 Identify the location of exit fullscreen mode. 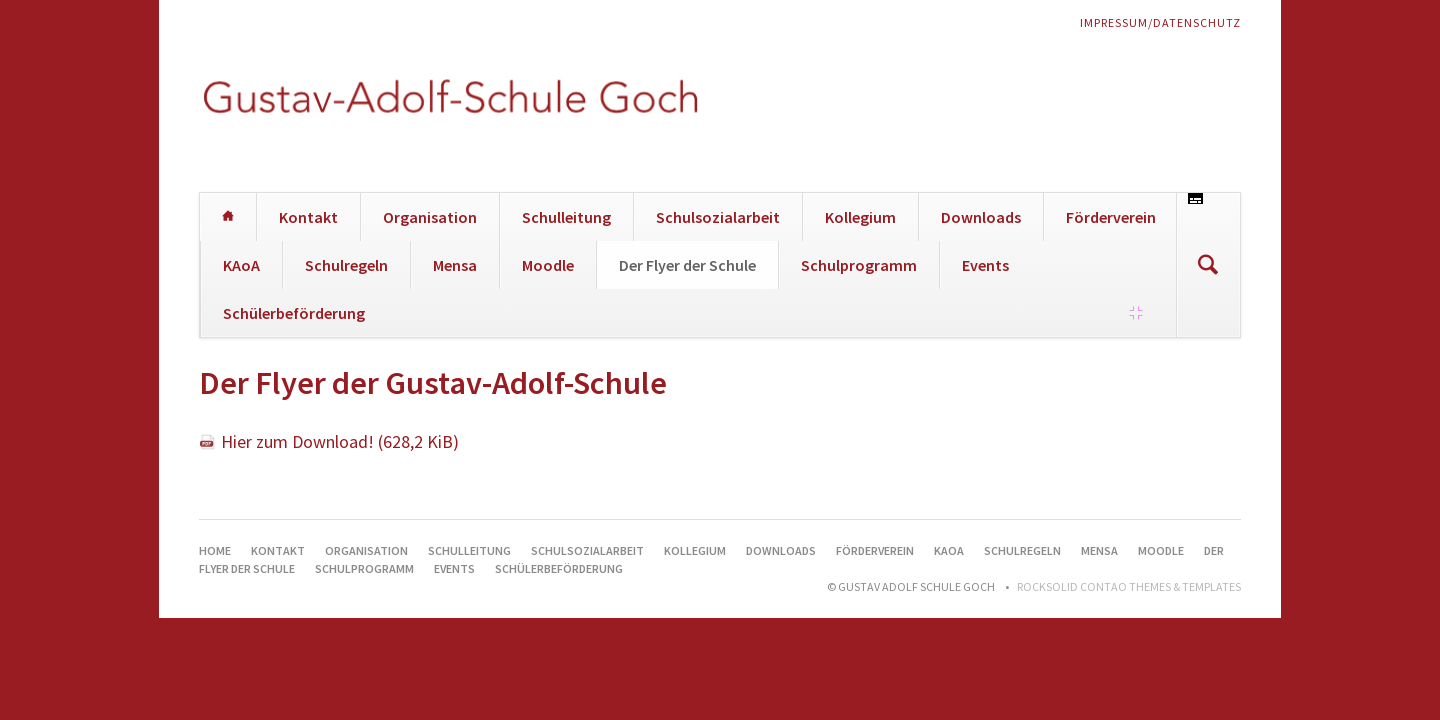
(1136, 313).